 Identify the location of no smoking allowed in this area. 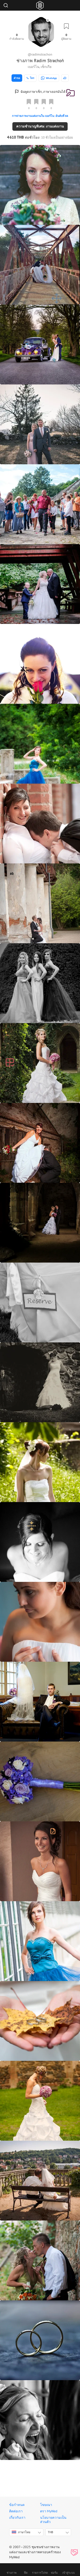
(24, 670).